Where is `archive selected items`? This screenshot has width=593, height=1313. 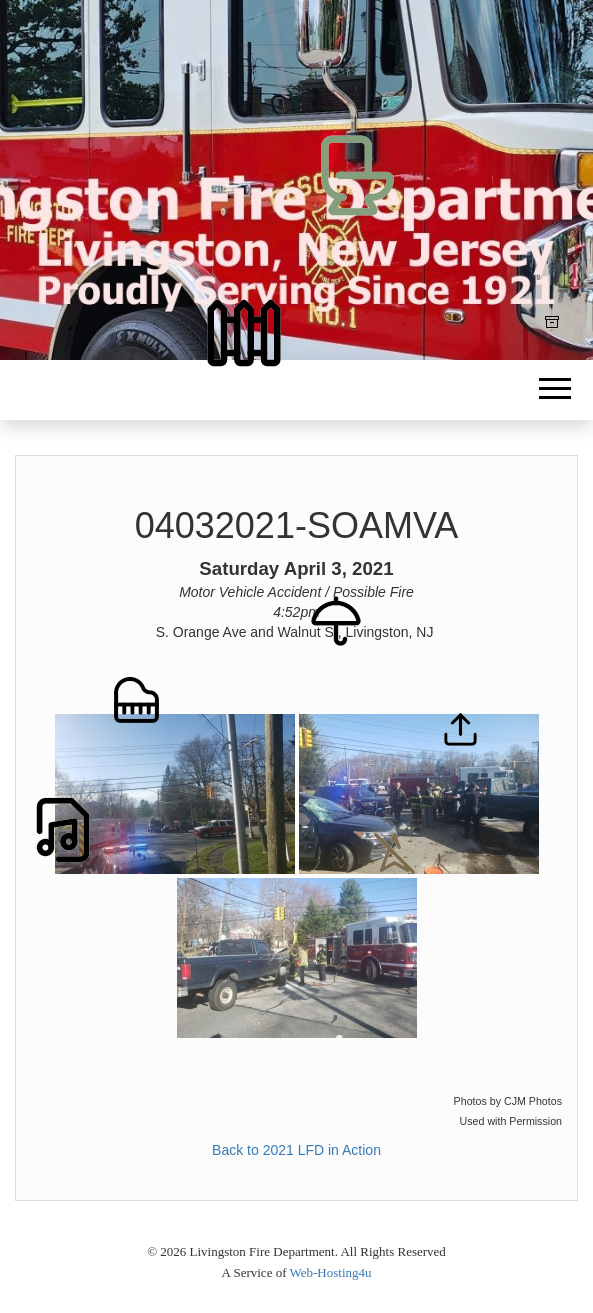 archive selected items is located at coordinates (552, 322).